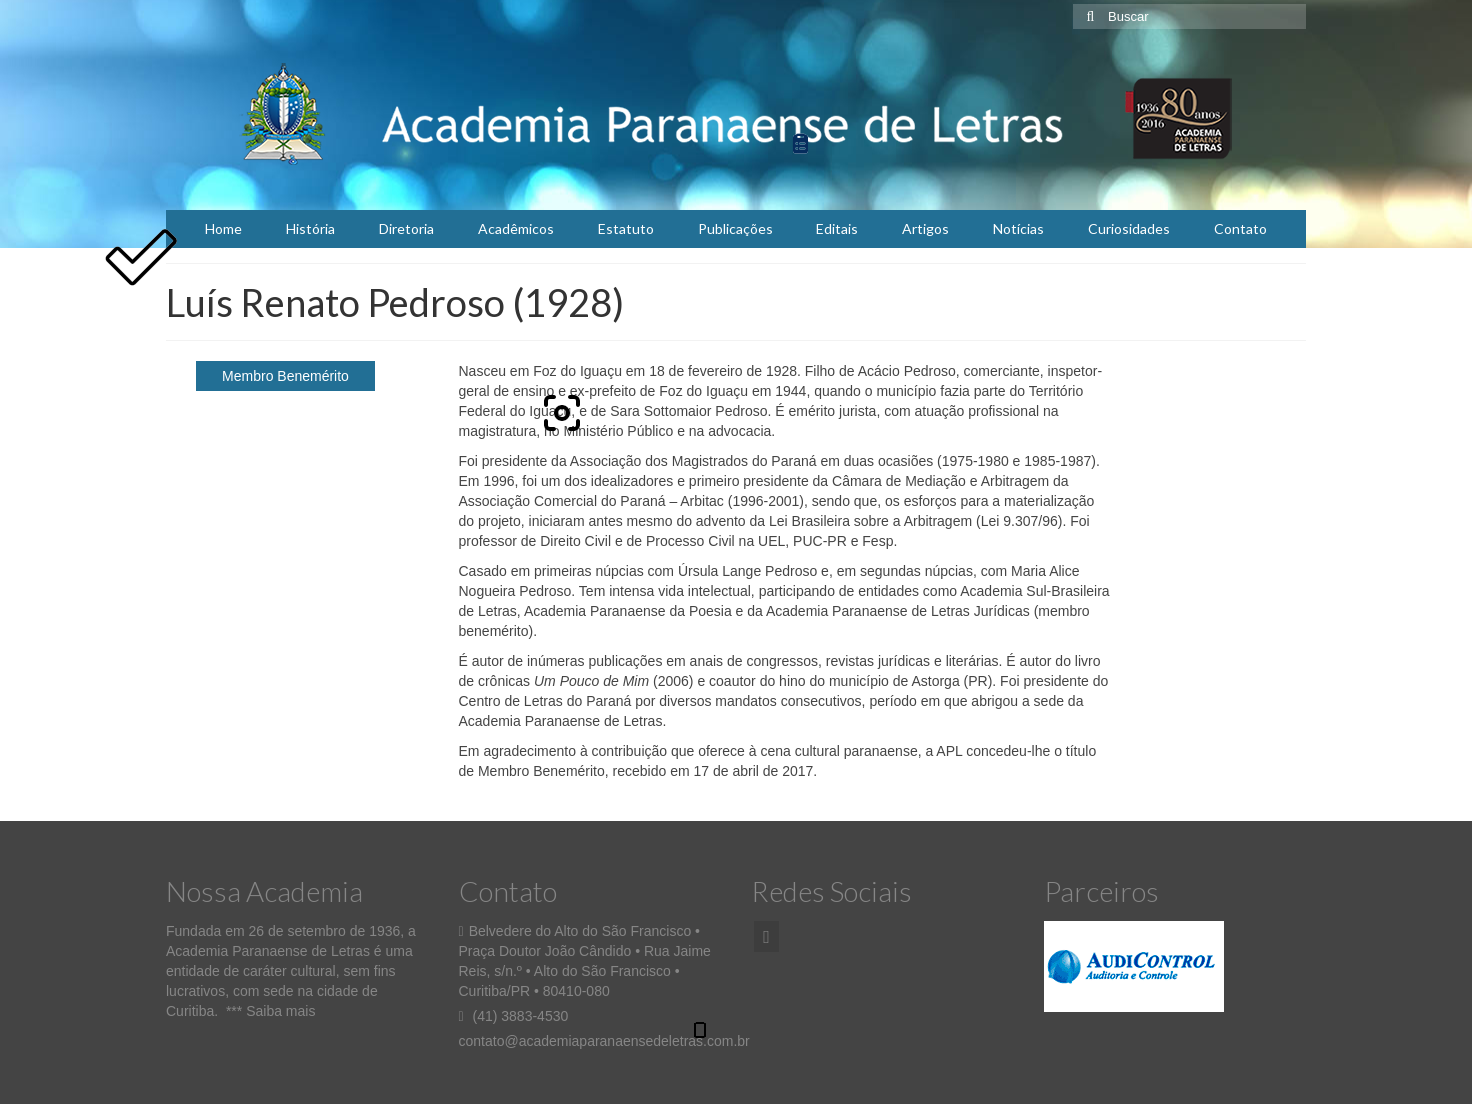 Image resolution: width=1472 pixels, height=1104 pixels. Describe the element at coordinates (800, 143) in the screenshot. I see `view checklist or task list` at that location.